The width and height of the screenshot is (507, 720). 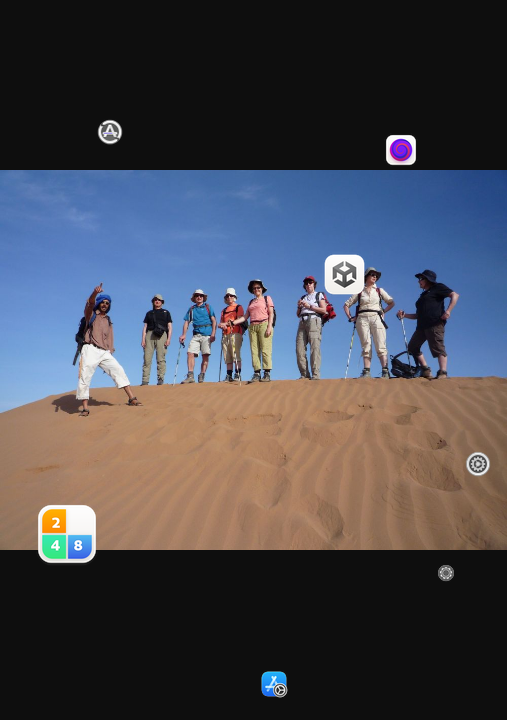 I want to click on access system settings, so click(x=446, y=573).